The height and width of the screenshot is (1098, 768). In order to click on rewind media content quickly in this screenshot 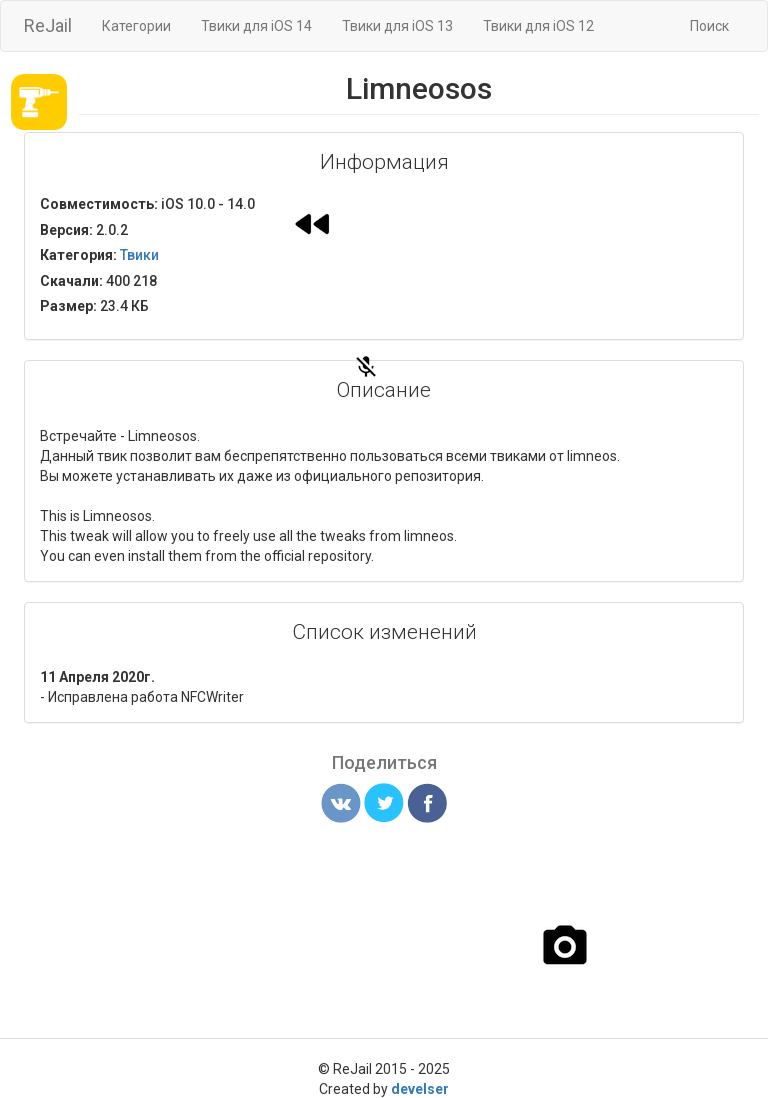, I will do `click(313, 224)`.